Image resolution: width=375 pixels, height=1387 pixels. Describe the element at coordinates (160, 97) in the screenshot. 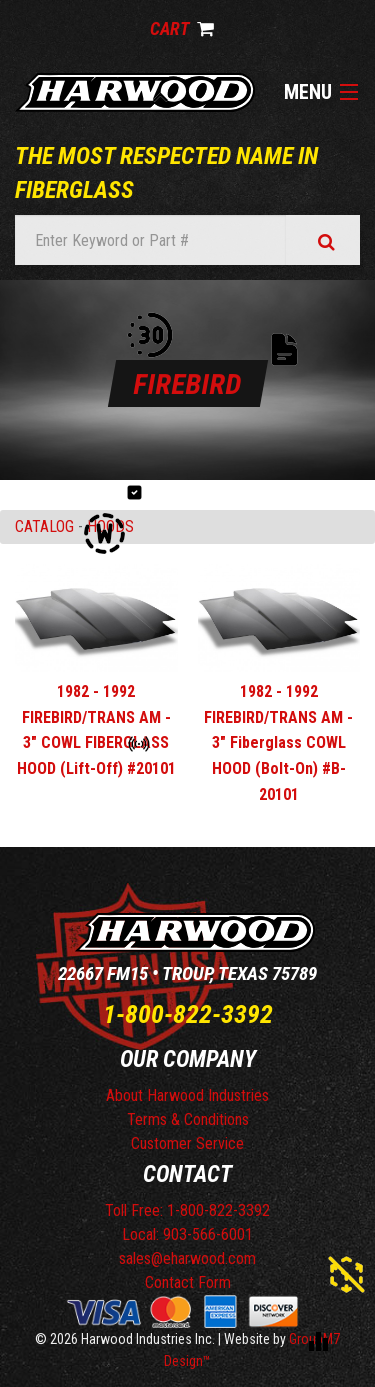

I see `collapse an expanded section or menu` at that location.